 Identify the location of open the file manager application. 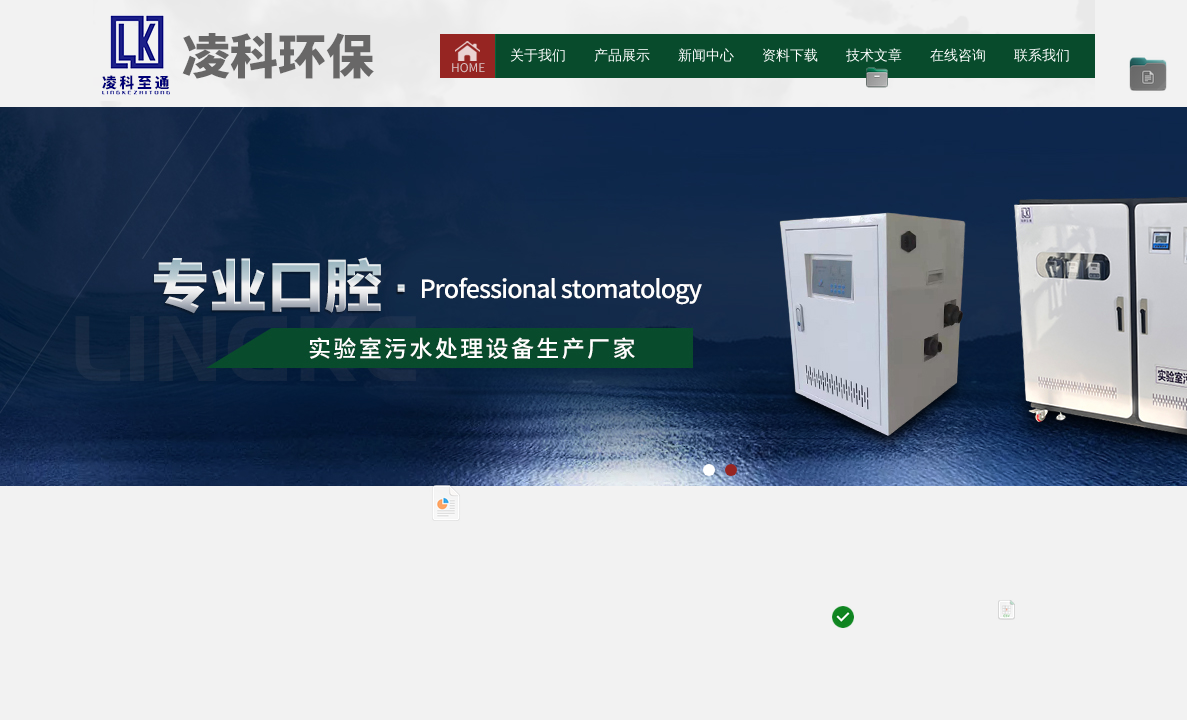
(877, 77).